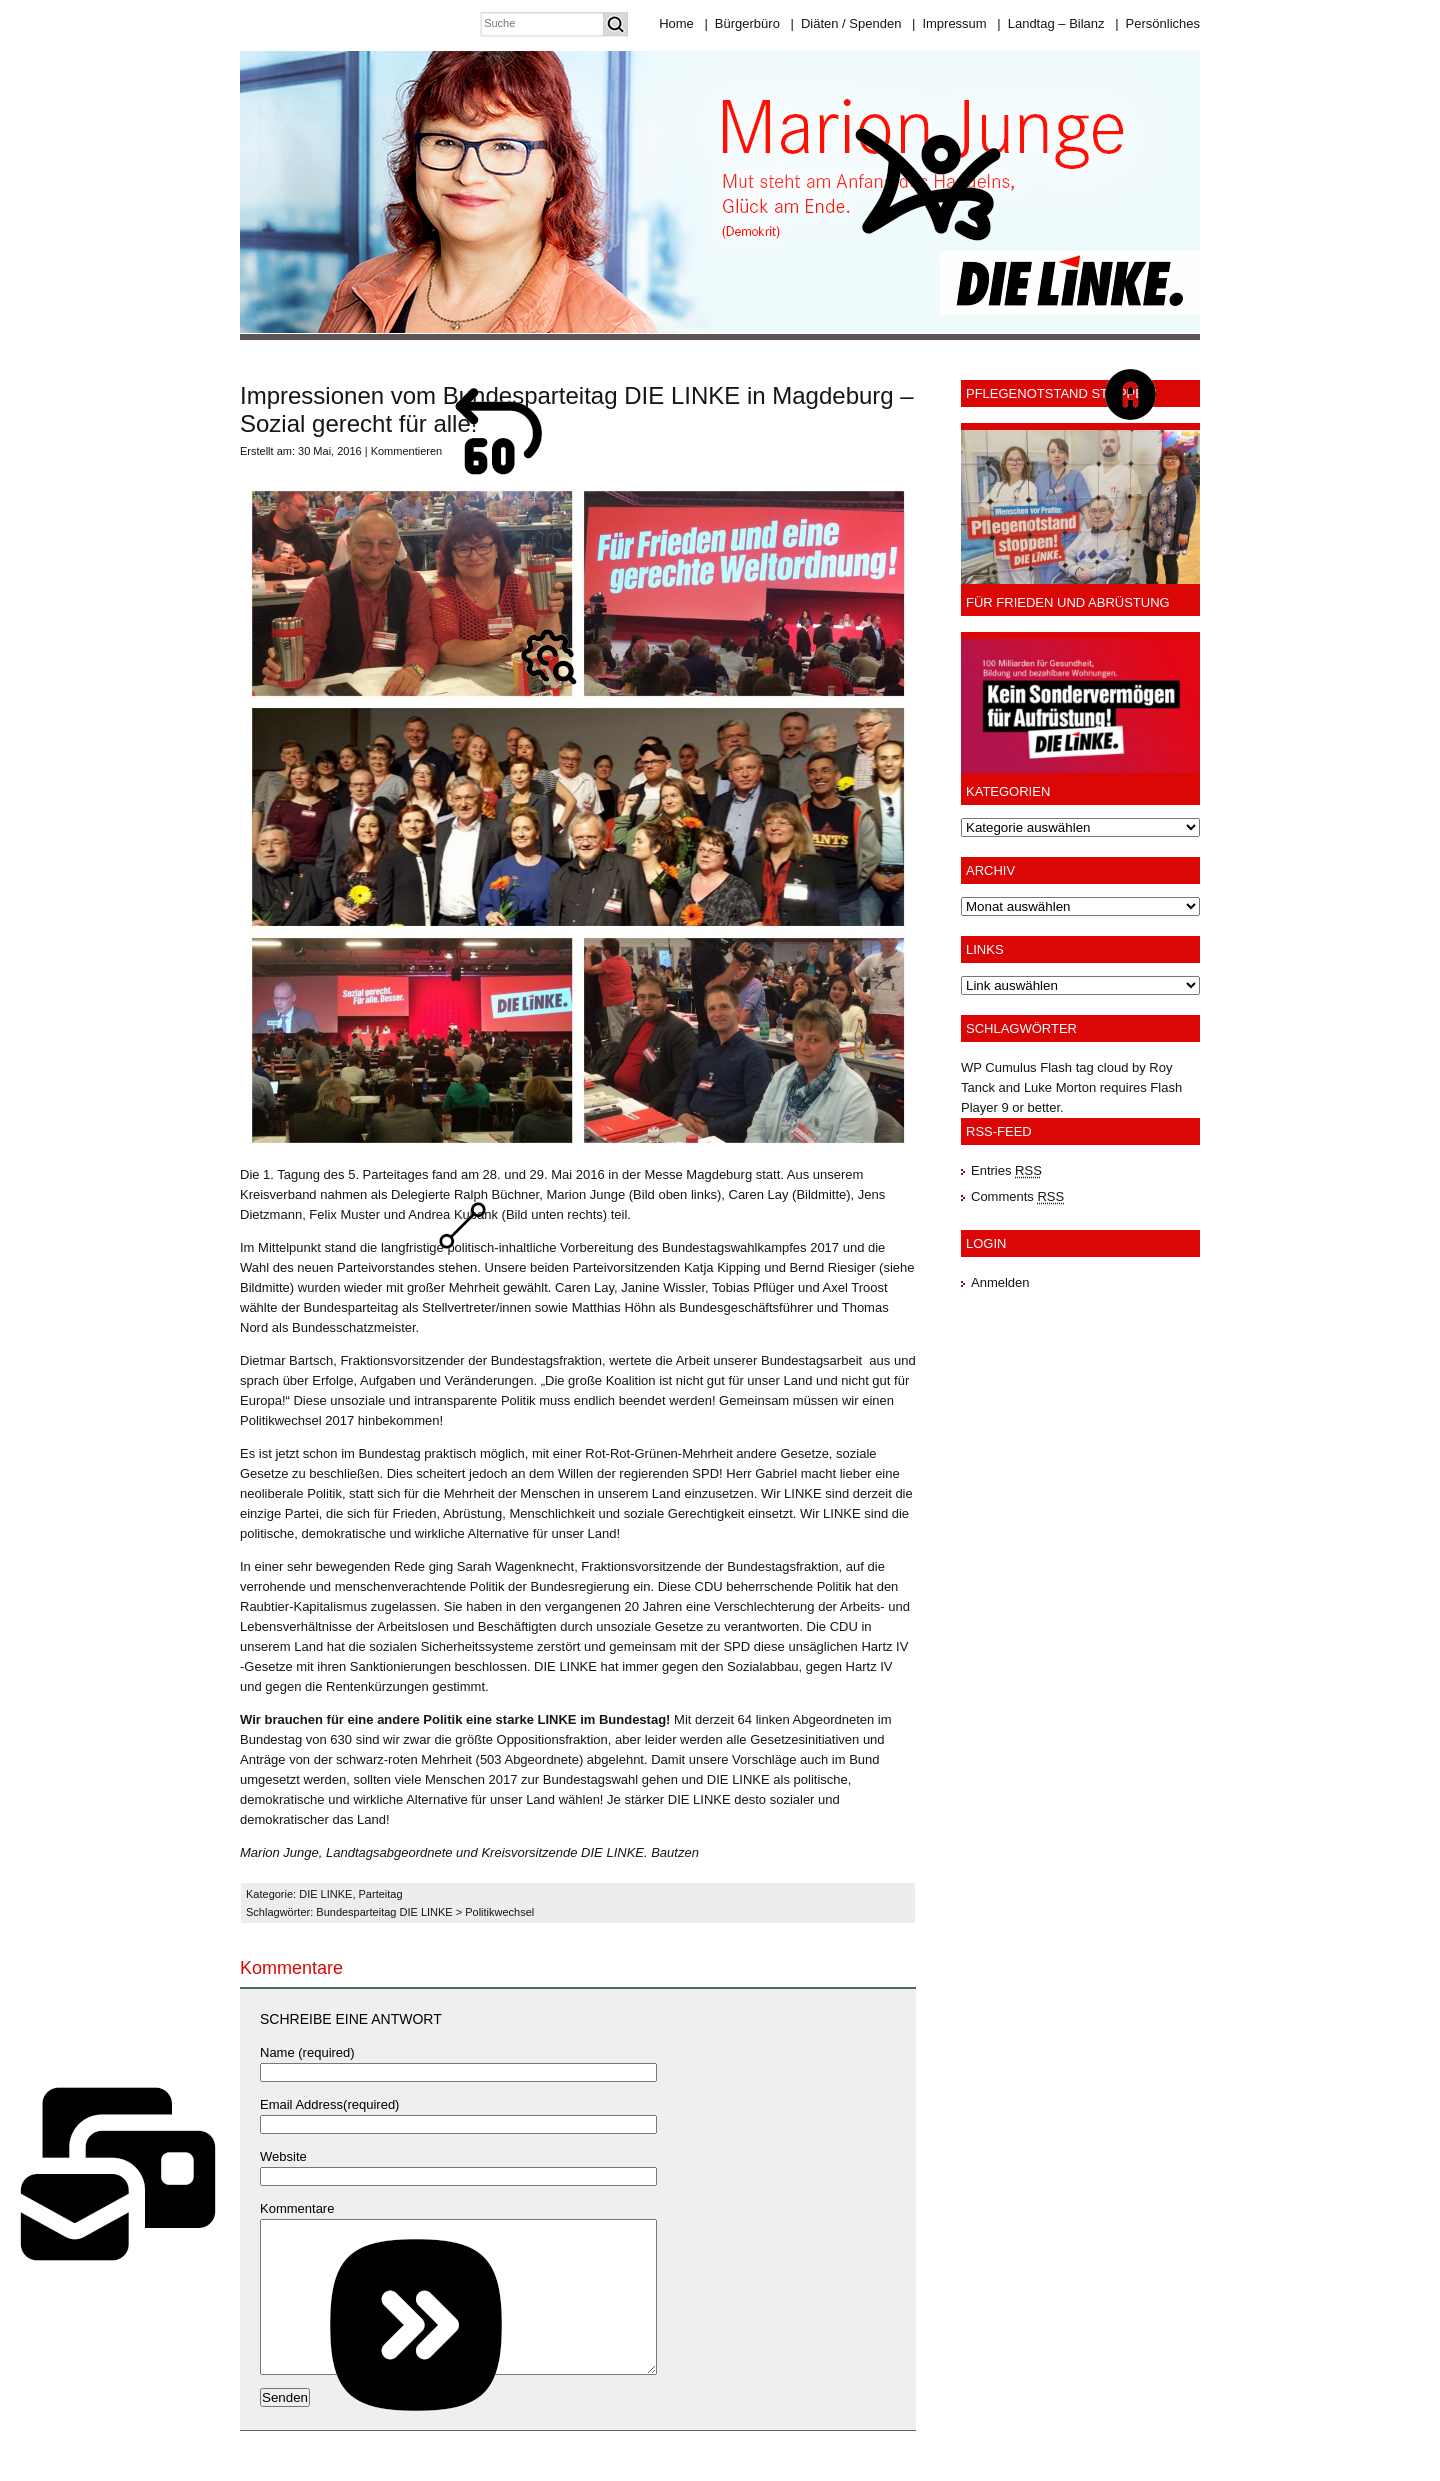  Describe the element at coordinates (547, 655) in the screenshot. I see `search within settings or preferences` at that location.